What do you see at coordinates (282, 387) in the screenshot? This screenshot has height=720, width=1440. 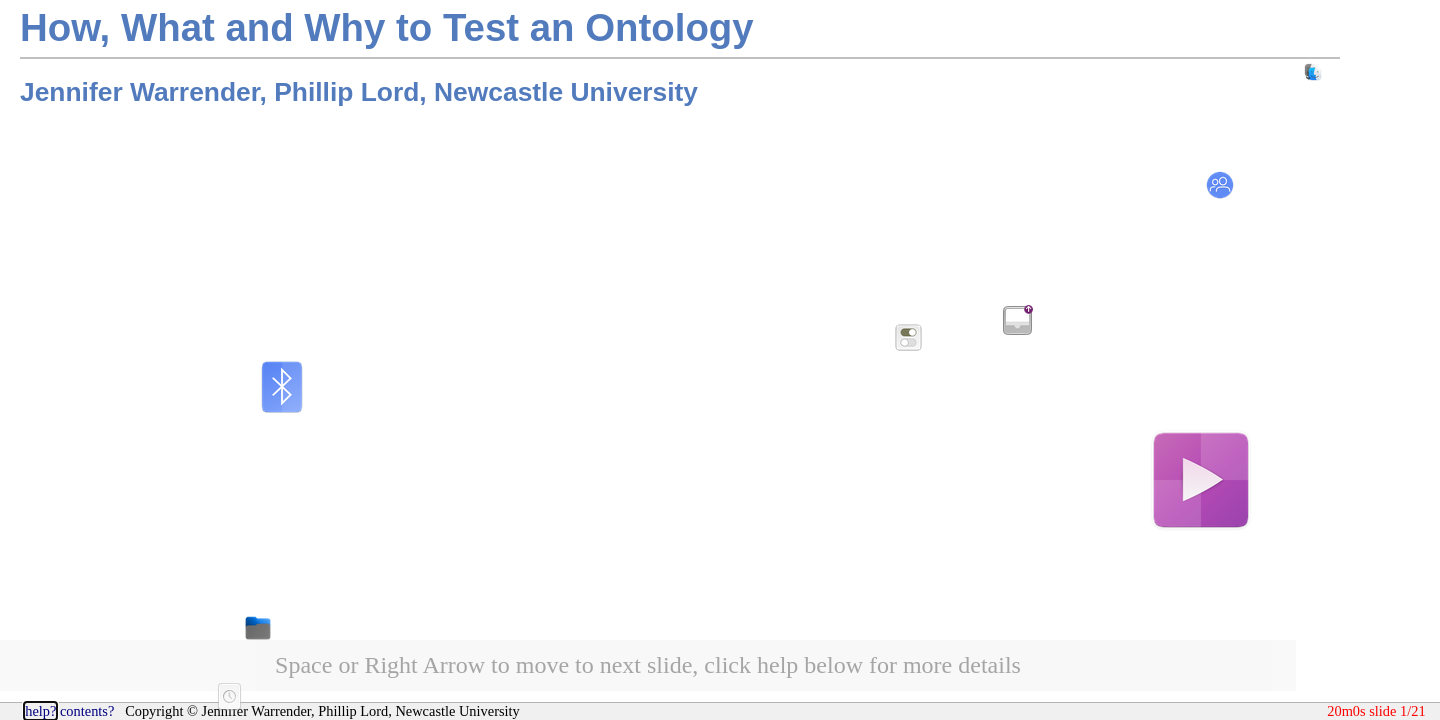 I see `access bluetooth settings` at bounding box center [282, 387].